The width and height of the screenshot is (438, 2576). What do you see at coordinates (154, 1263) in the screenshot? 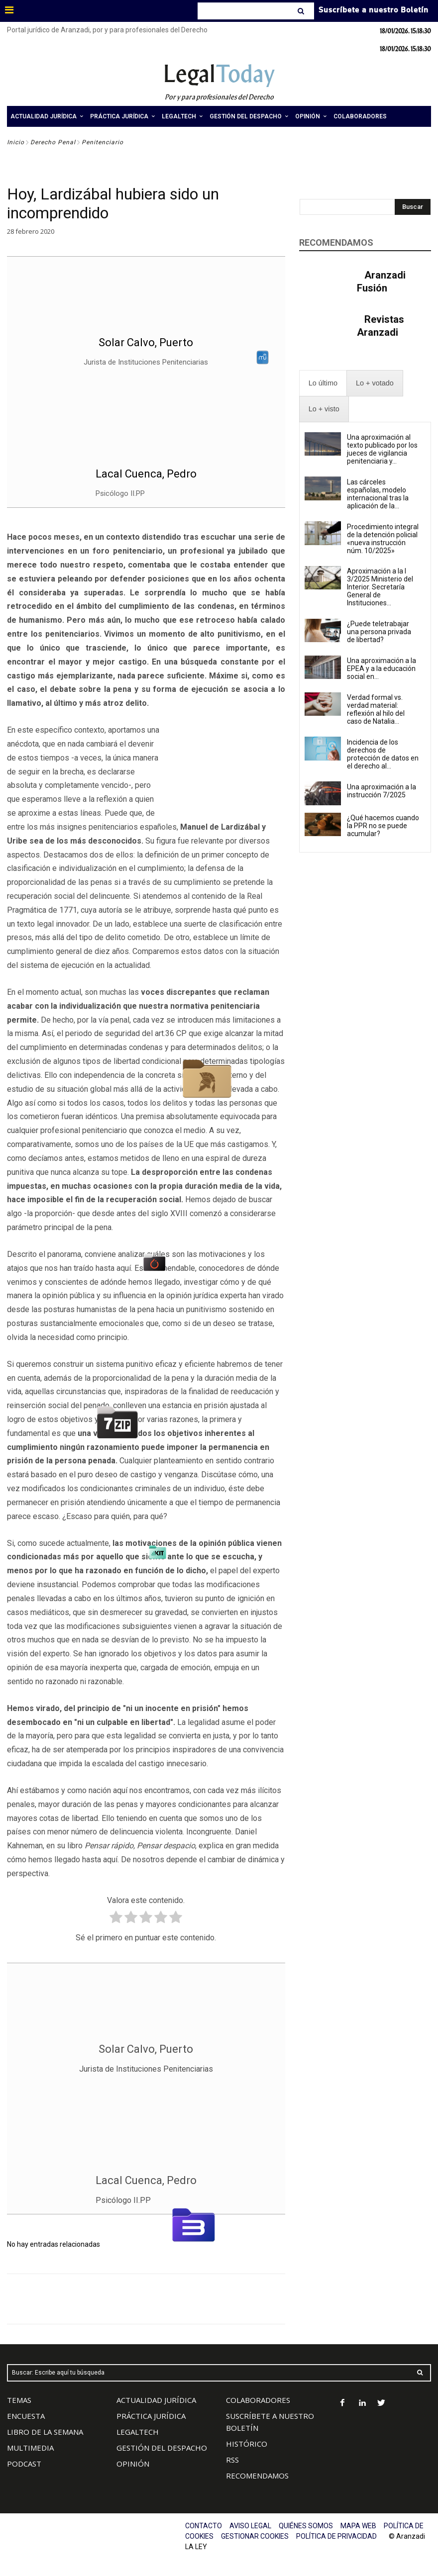
I see `open pytorch project folder` at bounding box center [154, 1263].